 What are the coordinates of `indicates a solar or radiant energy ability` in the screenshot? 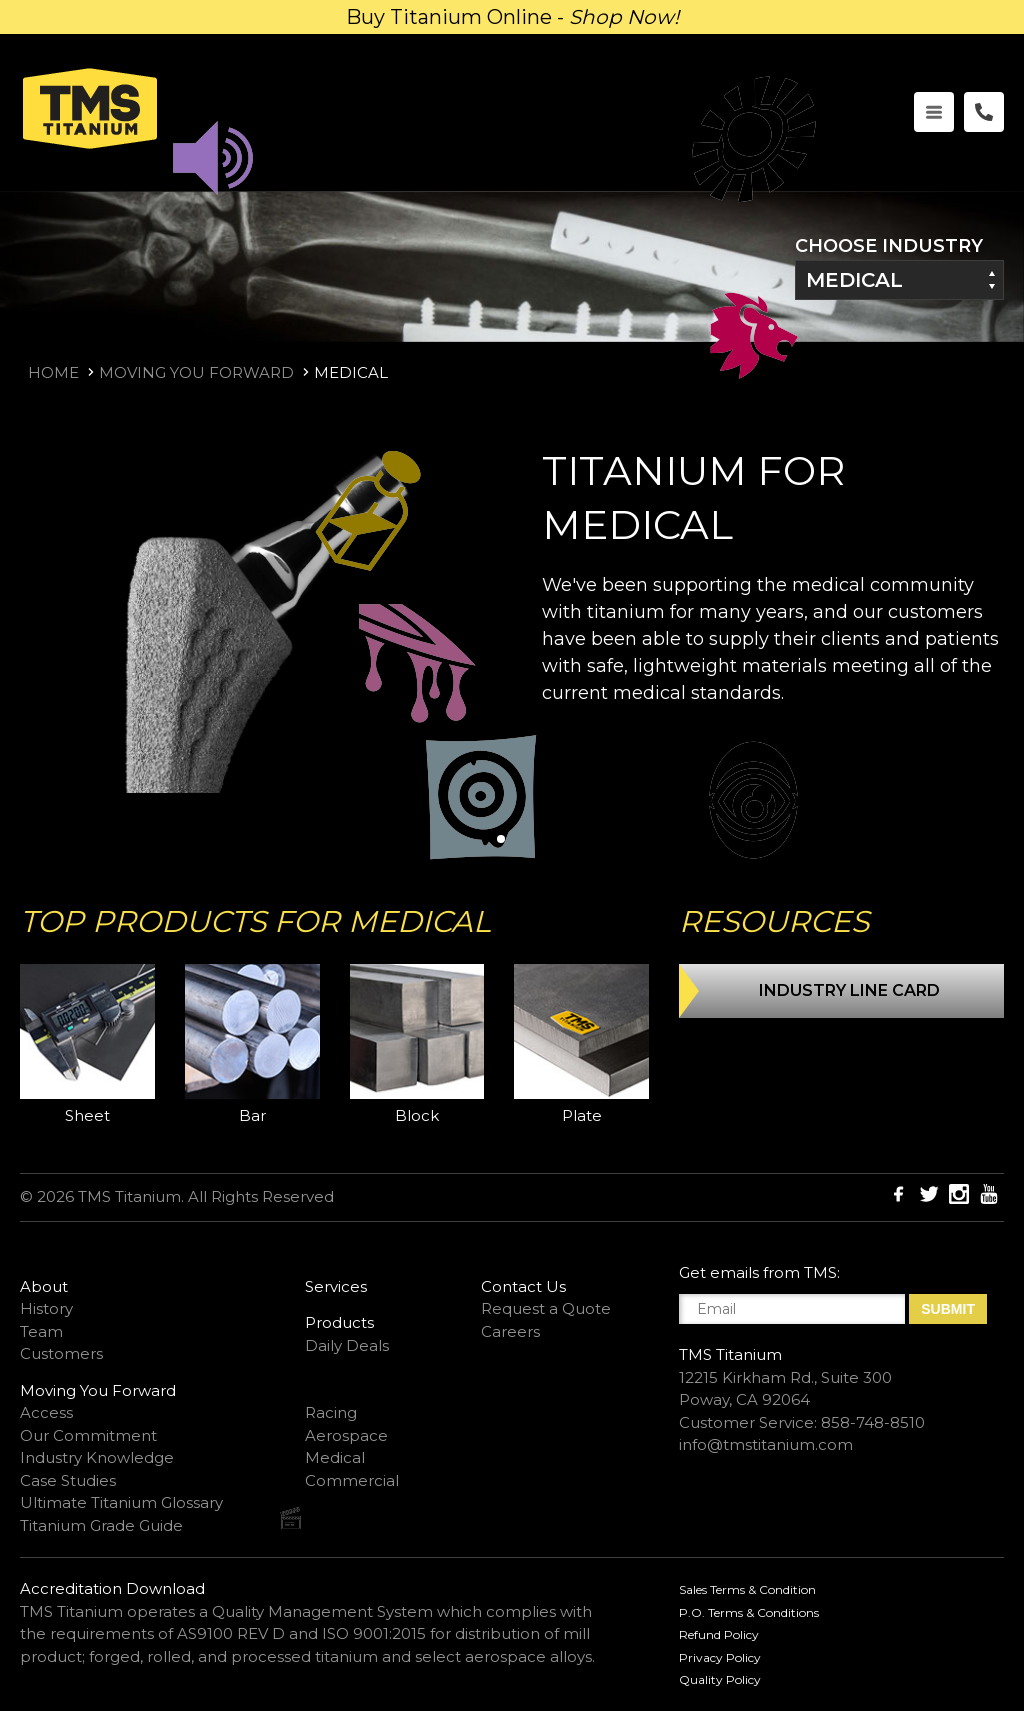 It's located at (755, 139).